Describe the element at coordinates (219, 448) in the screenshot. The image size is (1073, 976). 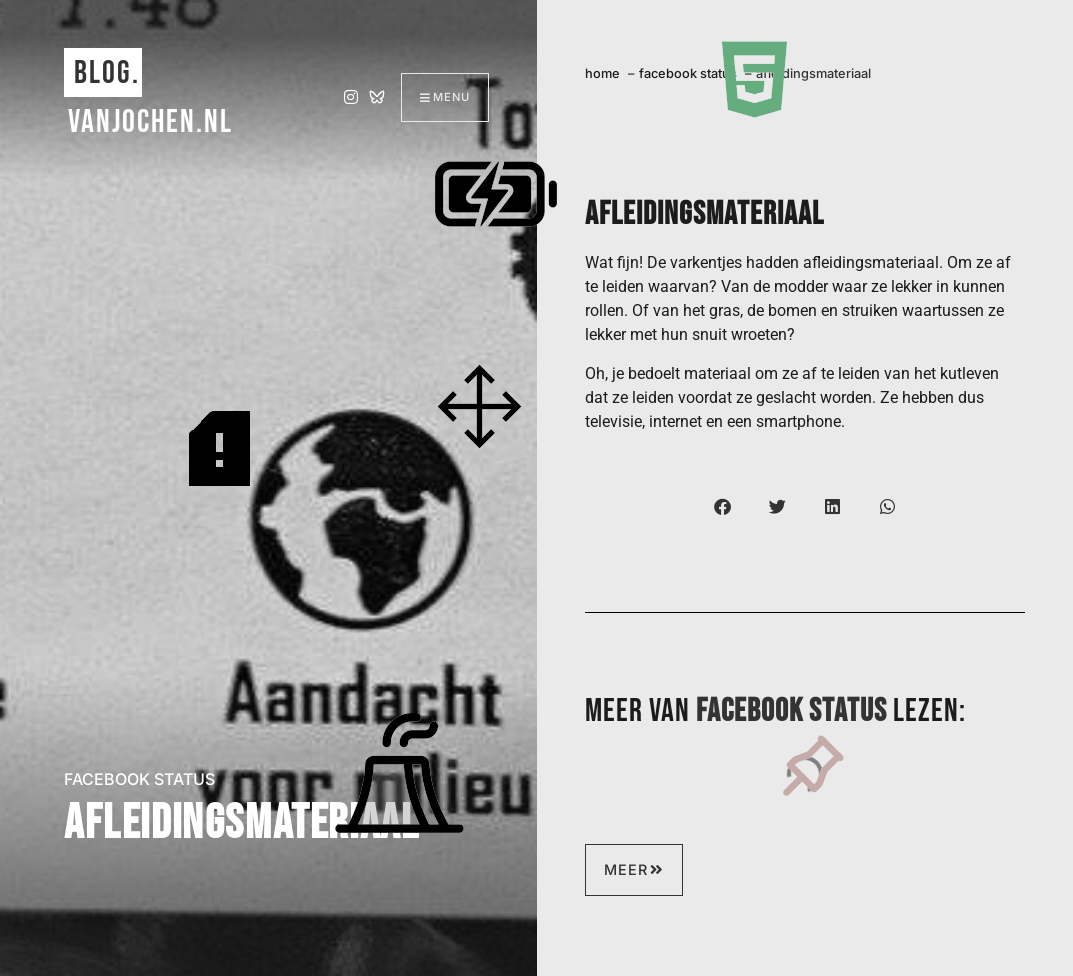
I see `sd card error or storage issue detected` at that location.